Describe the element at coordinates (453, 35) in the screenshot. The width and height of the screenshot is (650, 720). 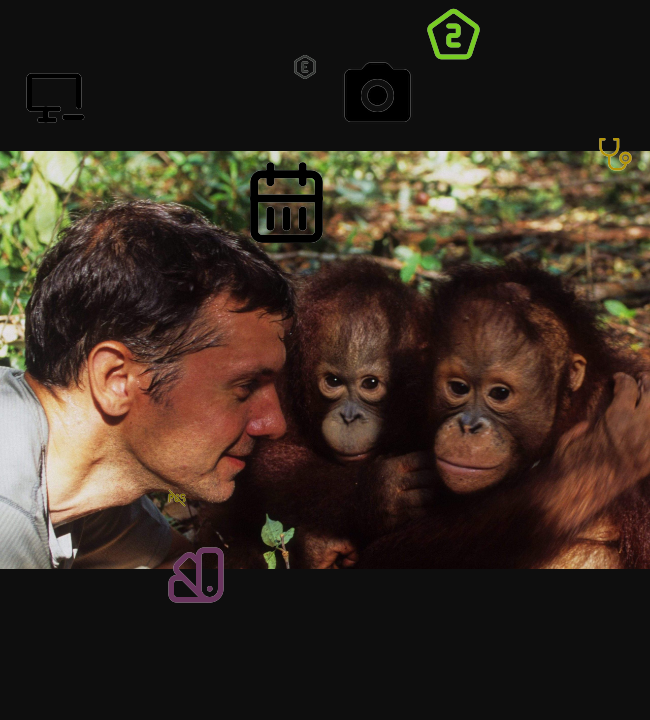
I see `indicates step 2 in a multi-step process` at that location.